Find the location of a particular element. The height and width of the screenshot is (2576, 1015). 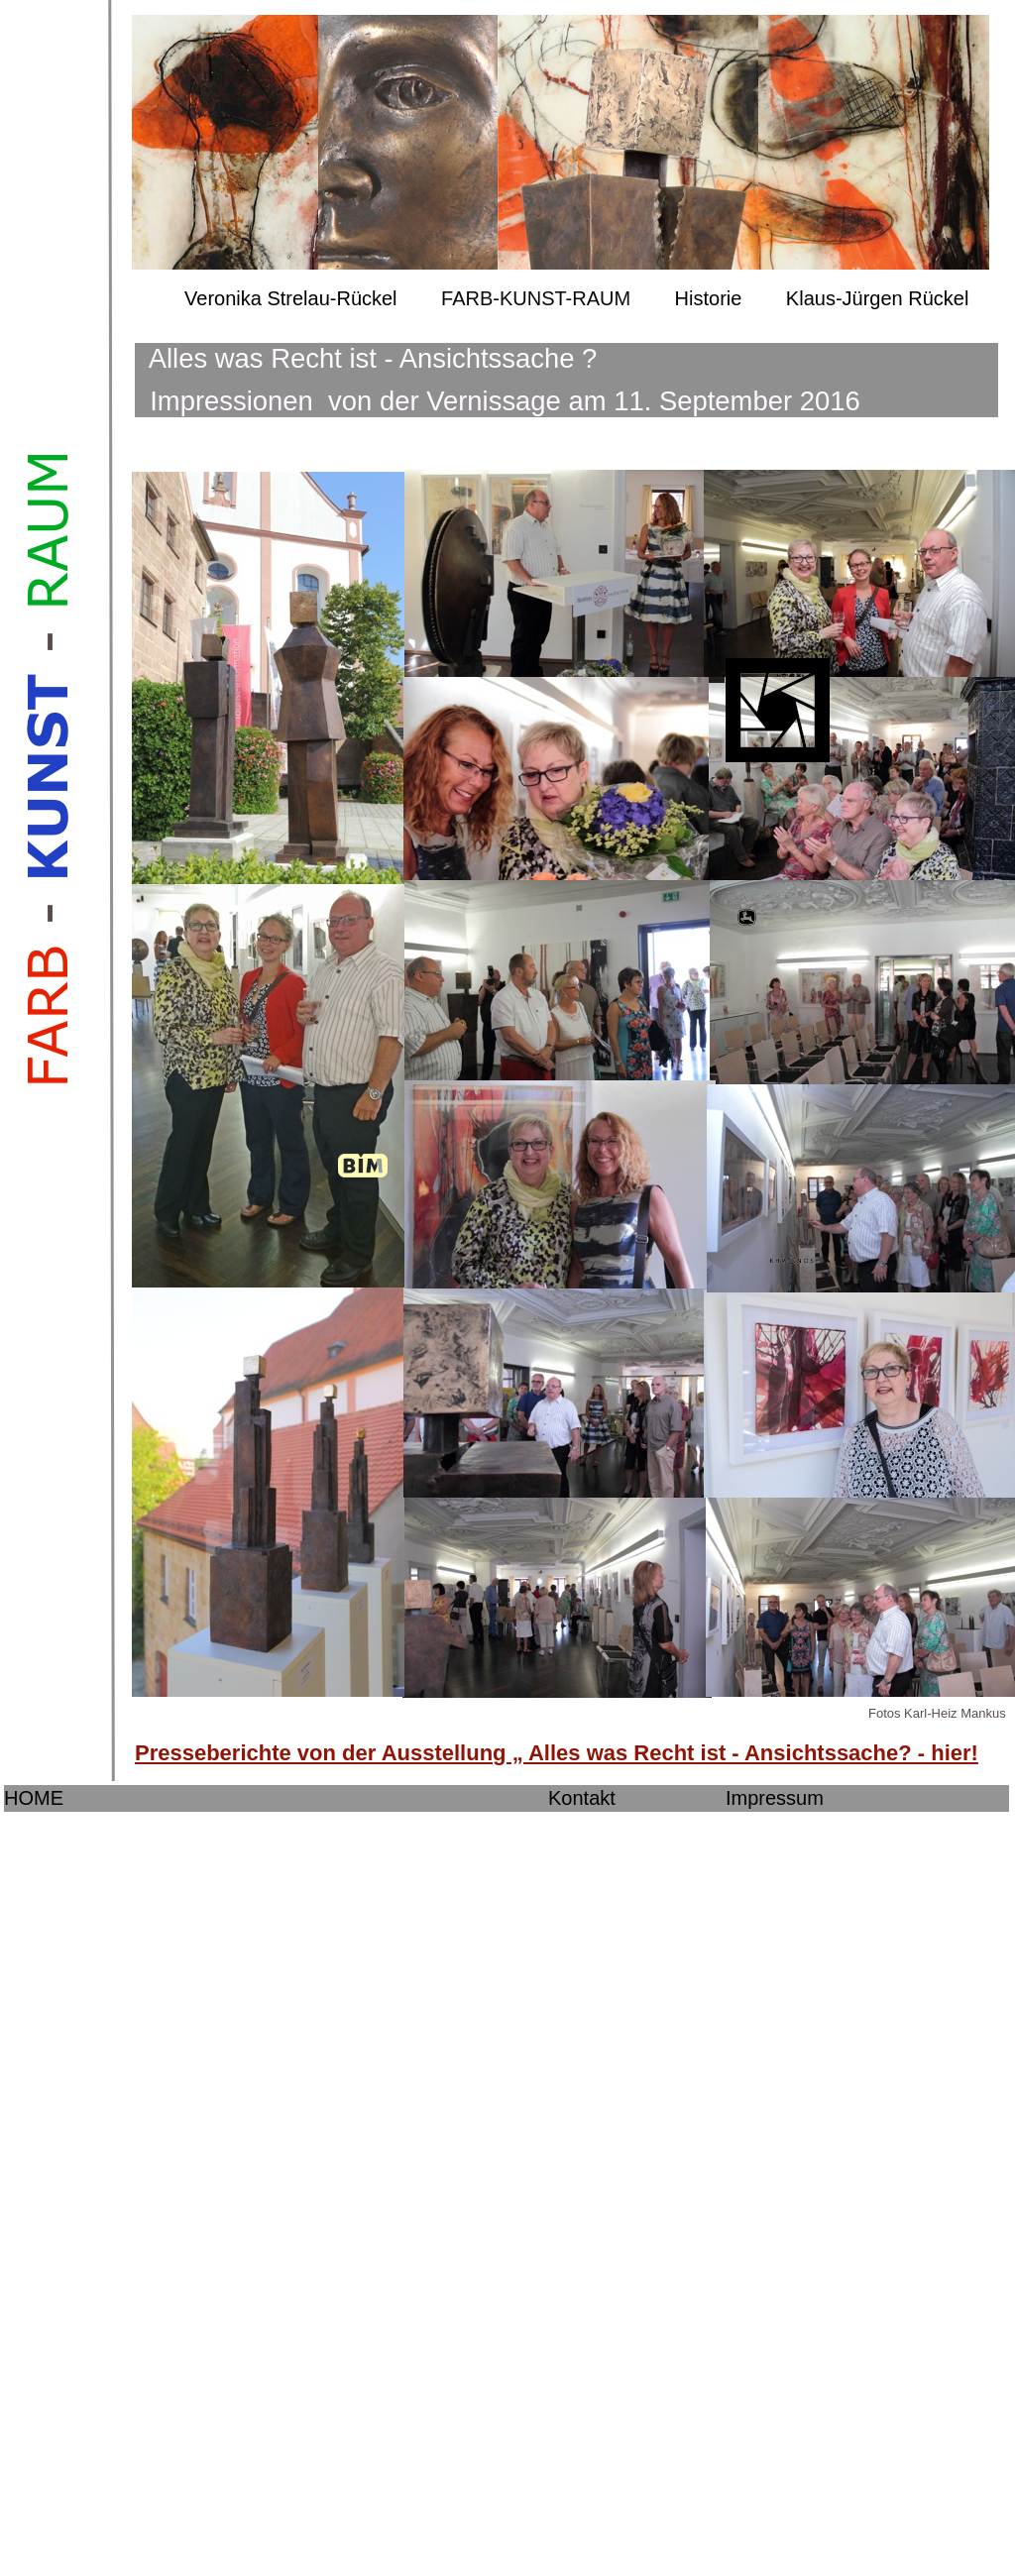

open the BIM store app is located at coordinates (363, 1166).